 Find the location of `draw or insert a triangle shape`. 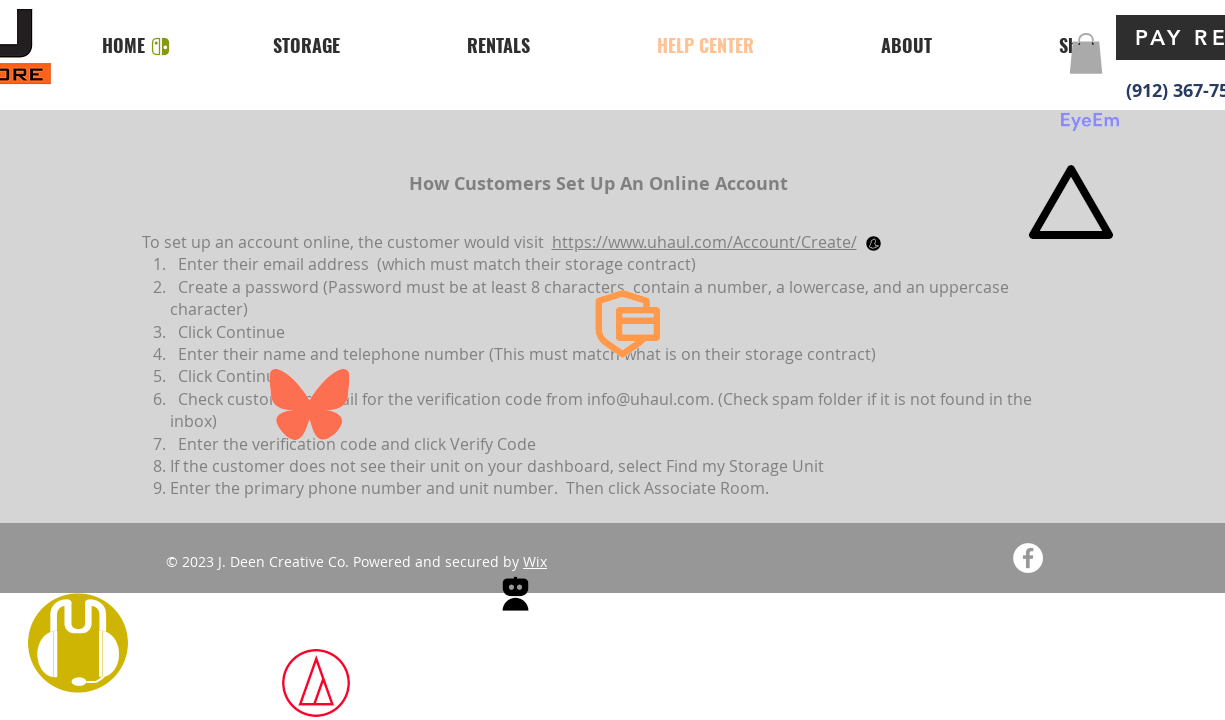

draw or insert a triangle shape is located at coordinates (1071, 203).